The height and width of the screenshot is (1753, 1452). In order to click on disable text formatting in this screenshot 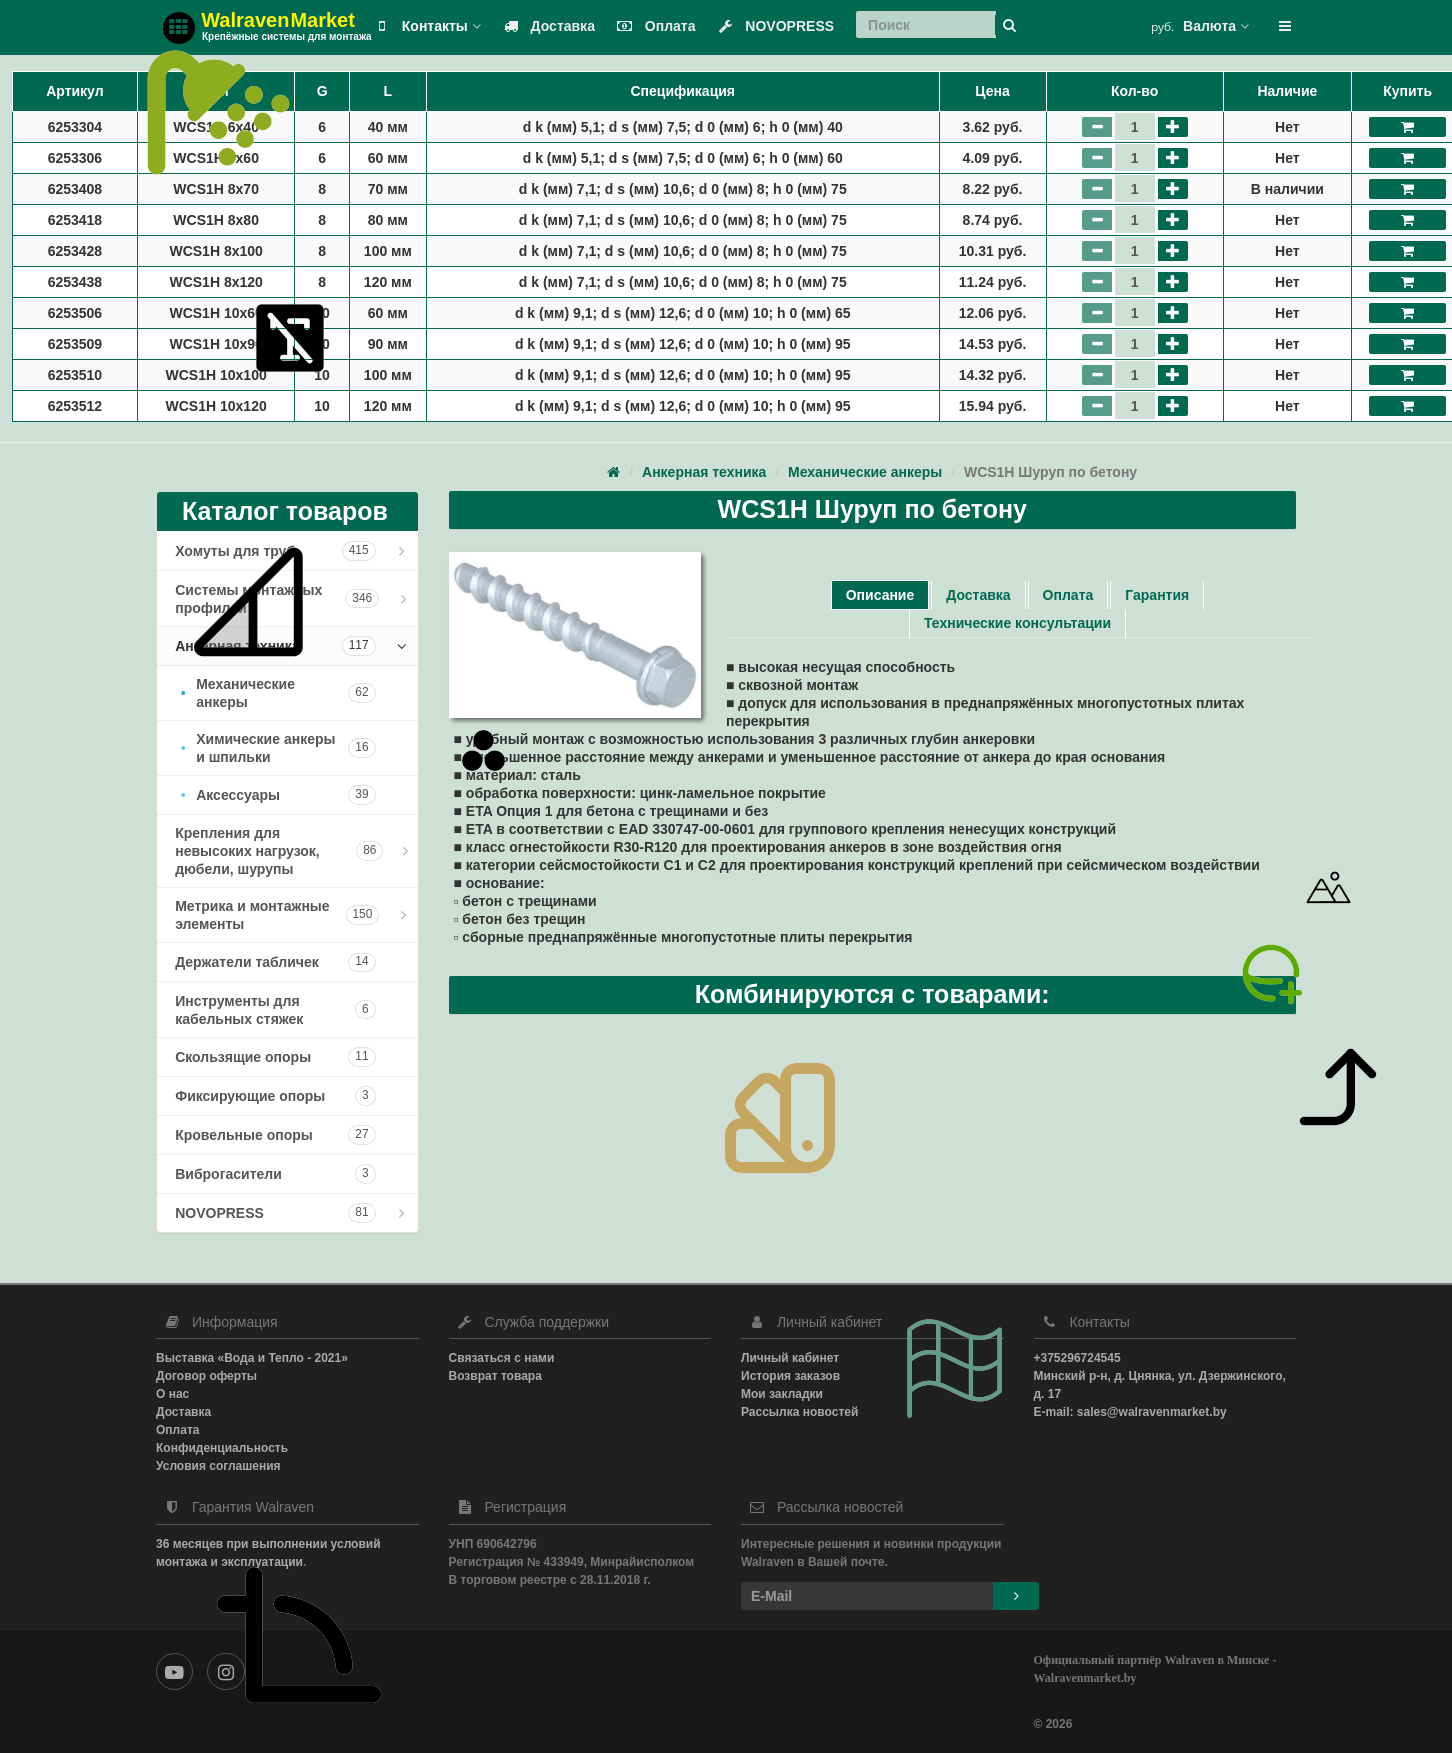, I will do `click(290, 338)`.